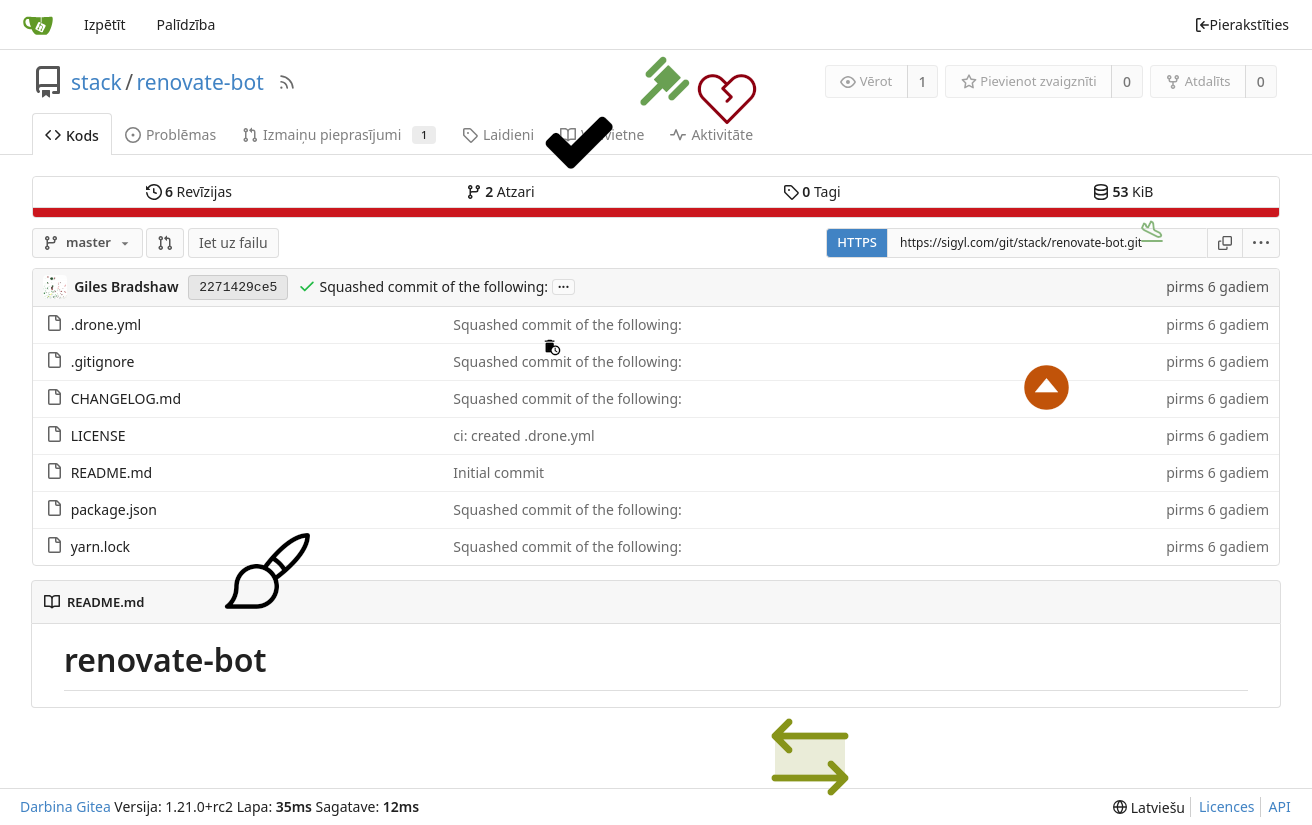 The image size is (1312, 825). Describe the element at coordinates (727, 97) in the screenshot. I see `unlike or remove from favorites` at that location.